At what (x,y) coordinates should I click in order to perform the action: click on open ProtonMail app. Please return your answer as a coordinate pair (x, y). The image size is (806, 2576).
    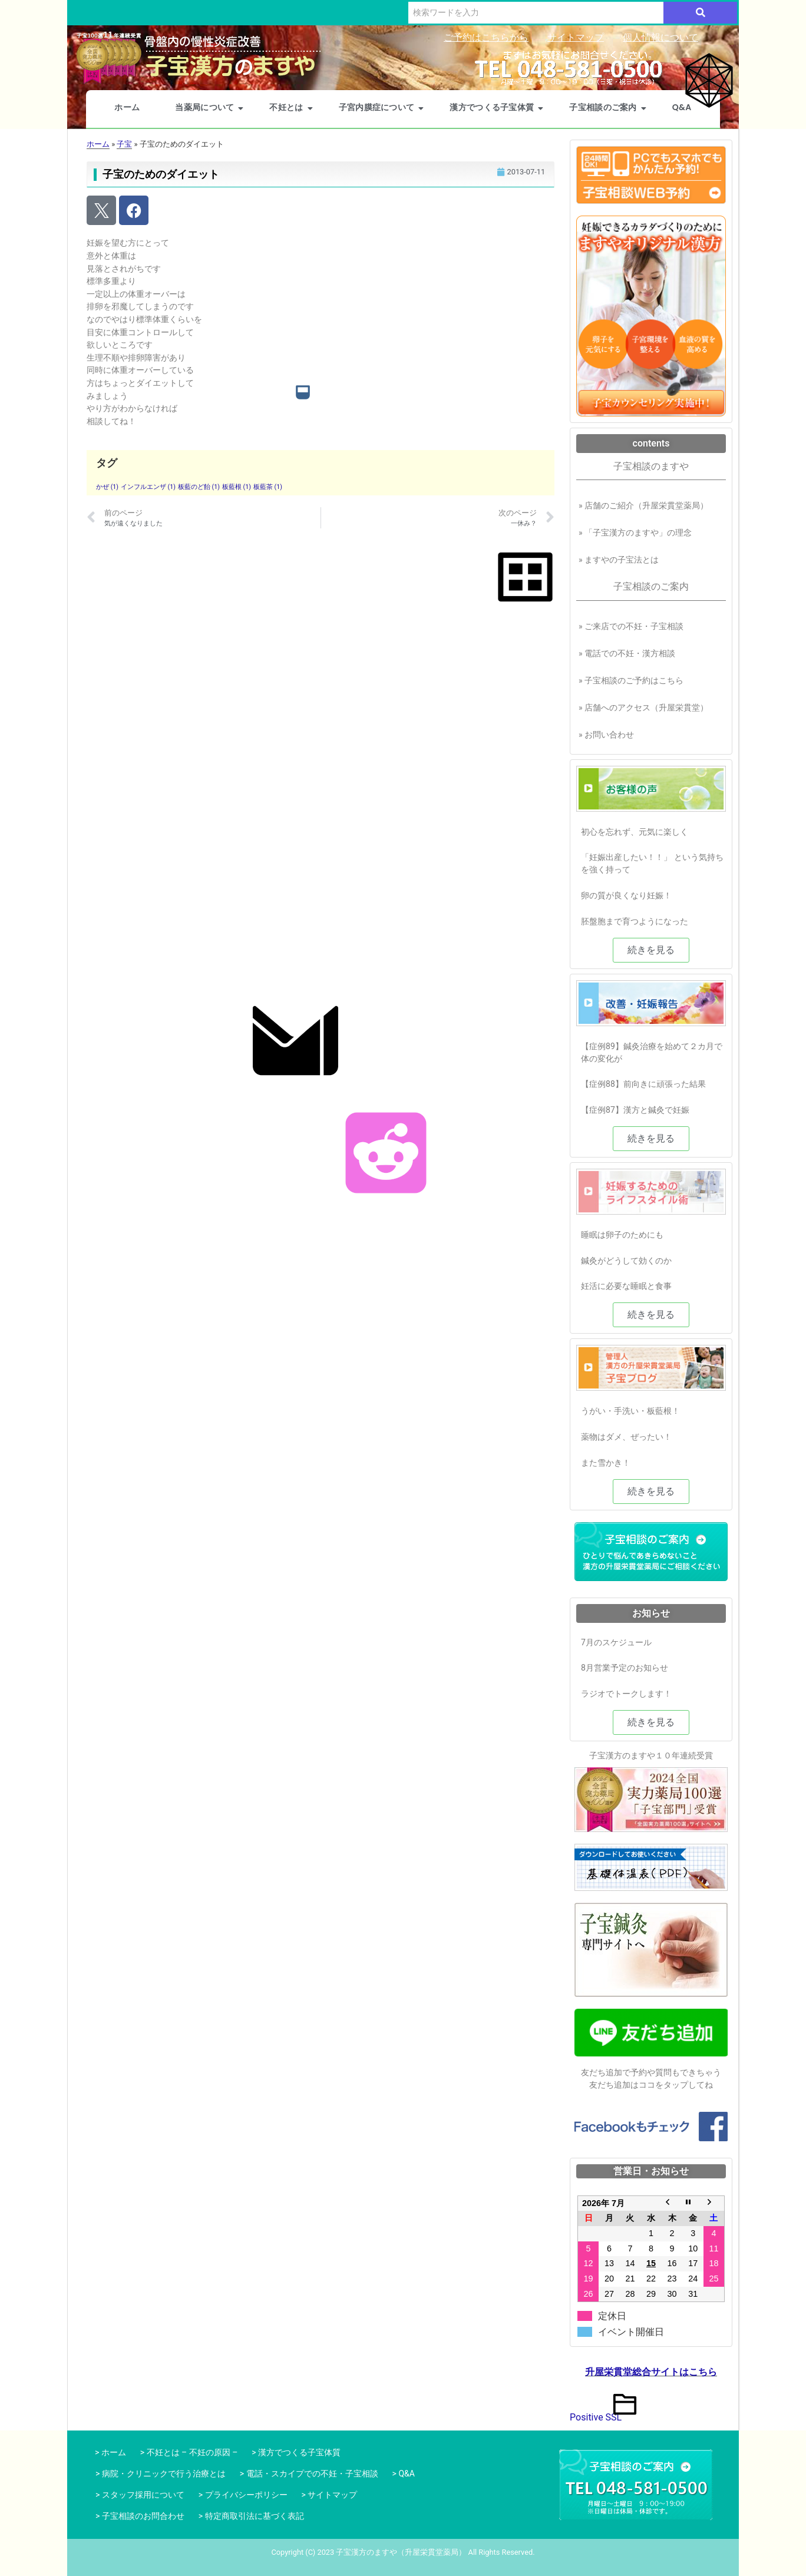
    Looking at the image, I should click on (295, 1040).